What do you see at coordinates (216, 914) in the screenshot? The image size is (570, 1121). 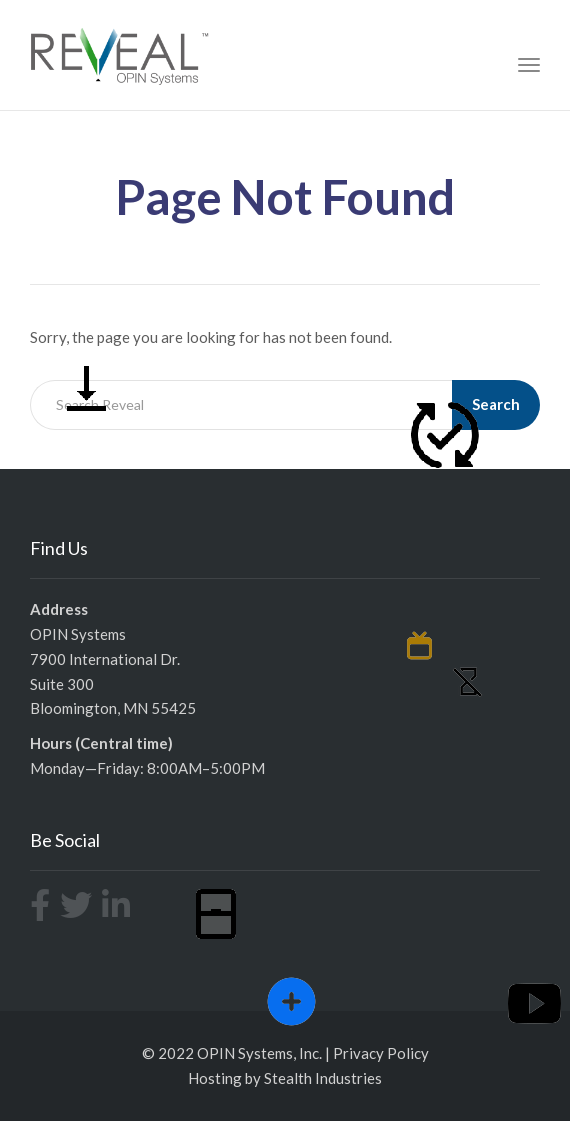 I see `view window sensor status` at bounding box center [216, 914].